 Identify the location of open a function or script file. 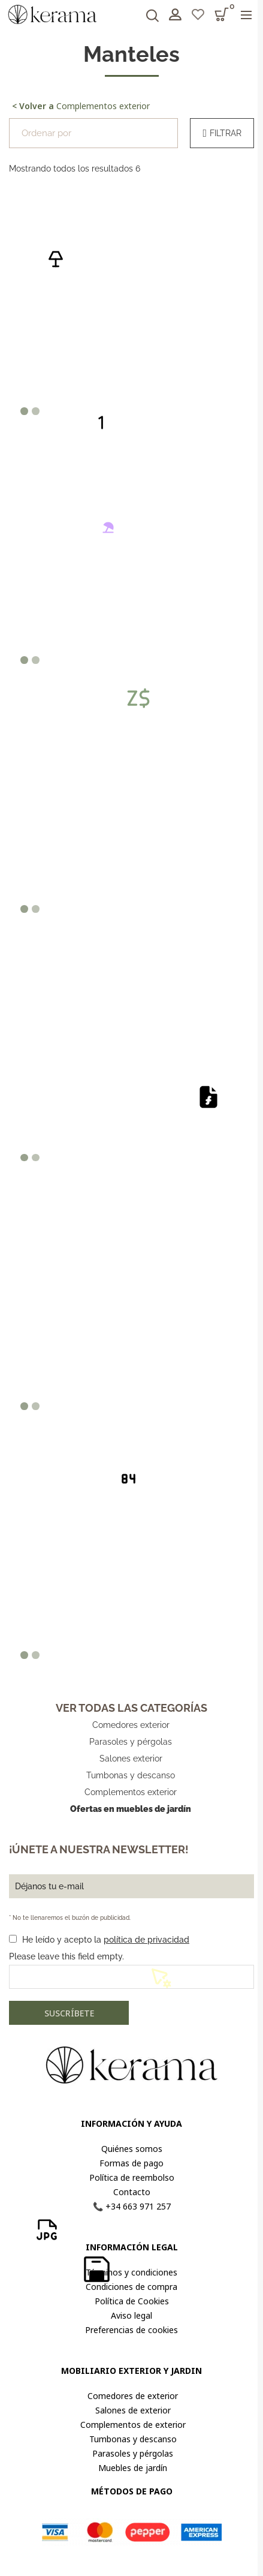
(208, 1097).